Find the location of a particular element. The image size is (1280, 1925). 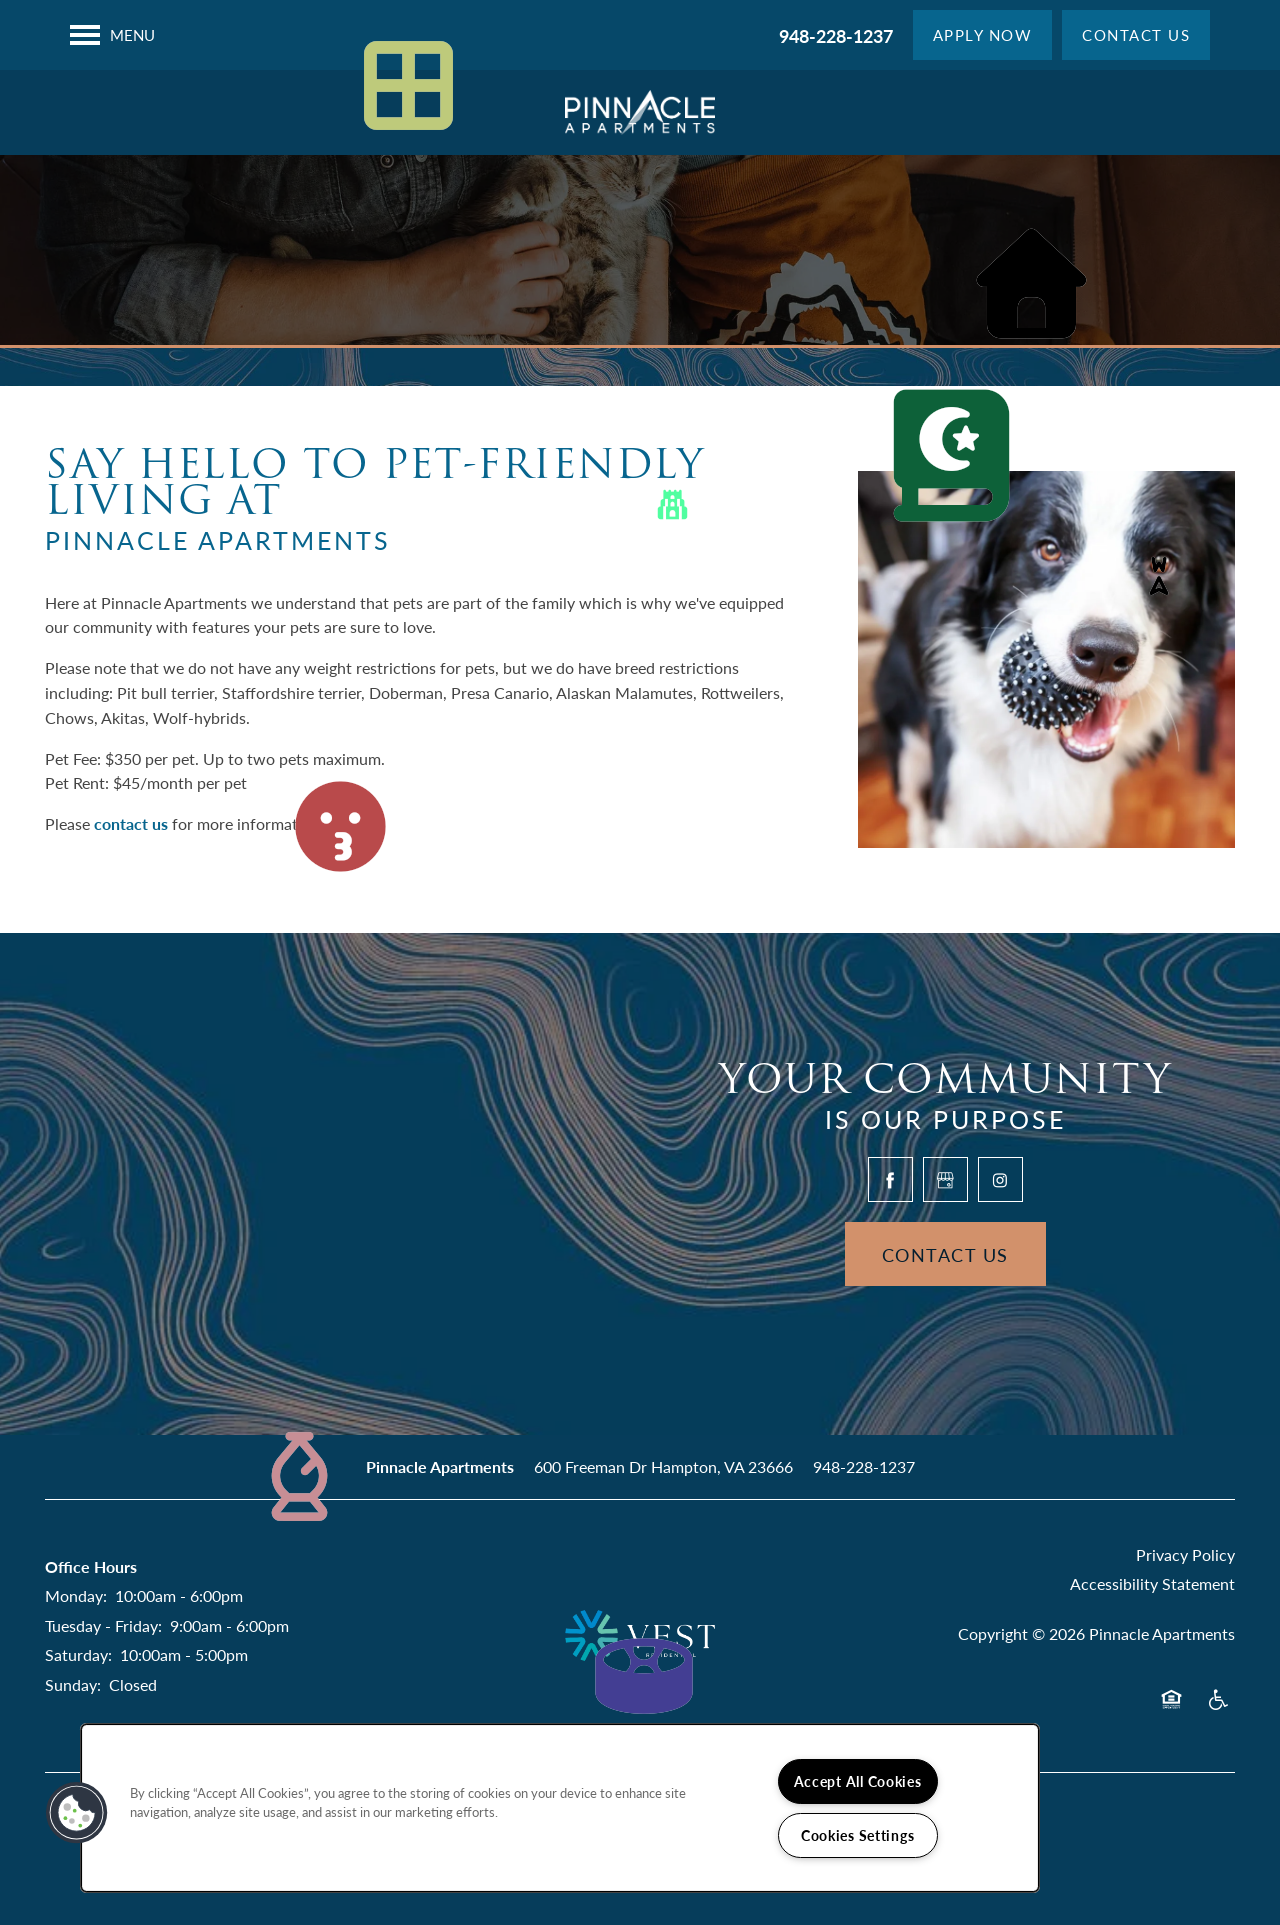

navigate west is located at coordinates (1159, 576).